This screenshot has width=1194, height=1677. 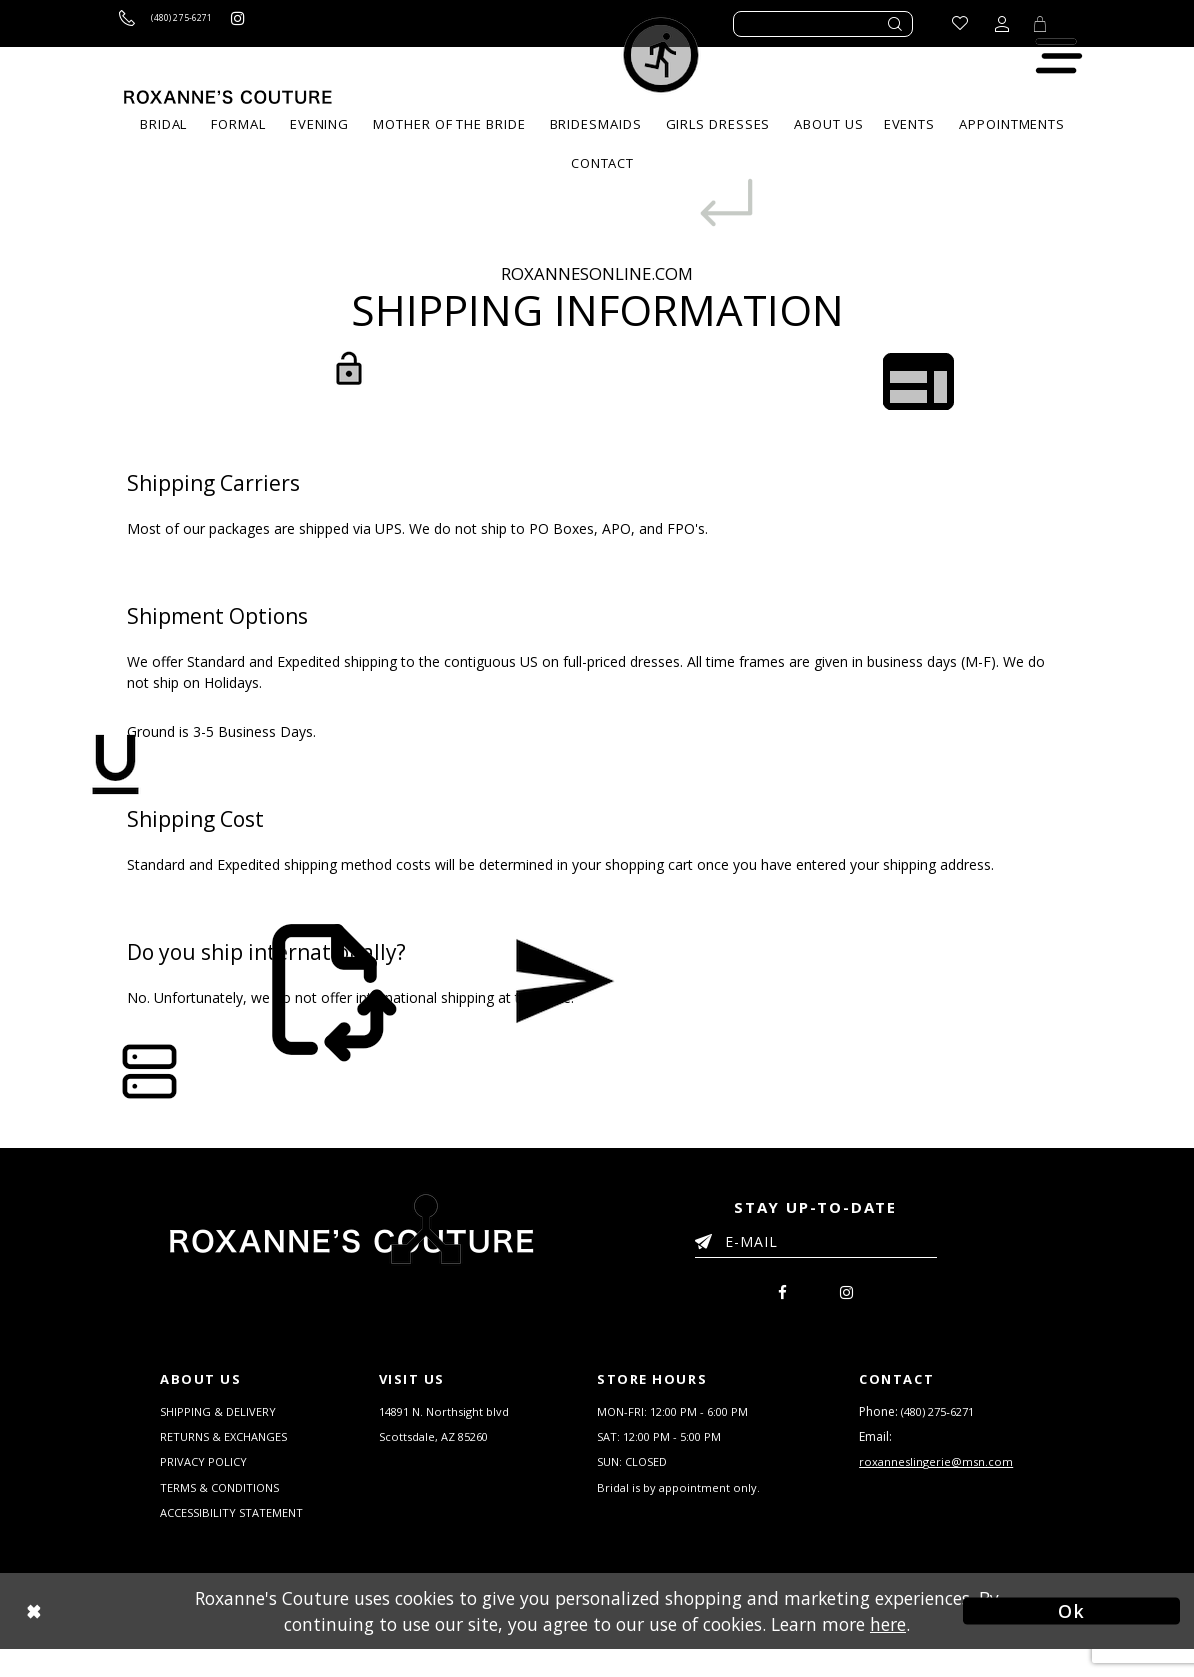 I want to click on access running or jogging routes, so click(x=661, y=55).